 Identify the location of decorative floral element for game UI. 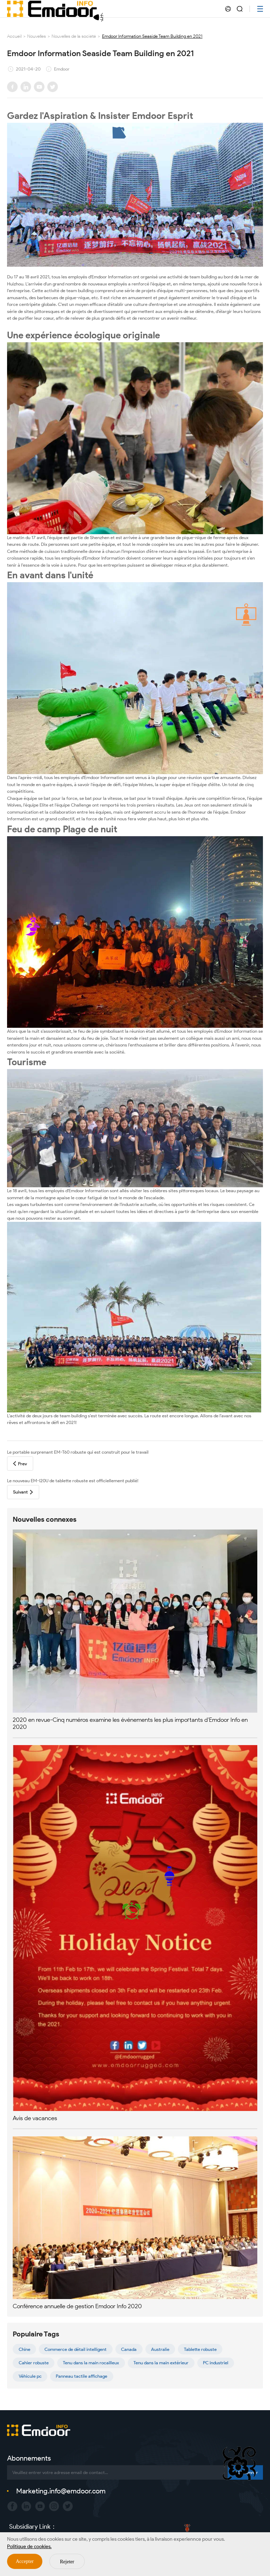
(239, 2463).